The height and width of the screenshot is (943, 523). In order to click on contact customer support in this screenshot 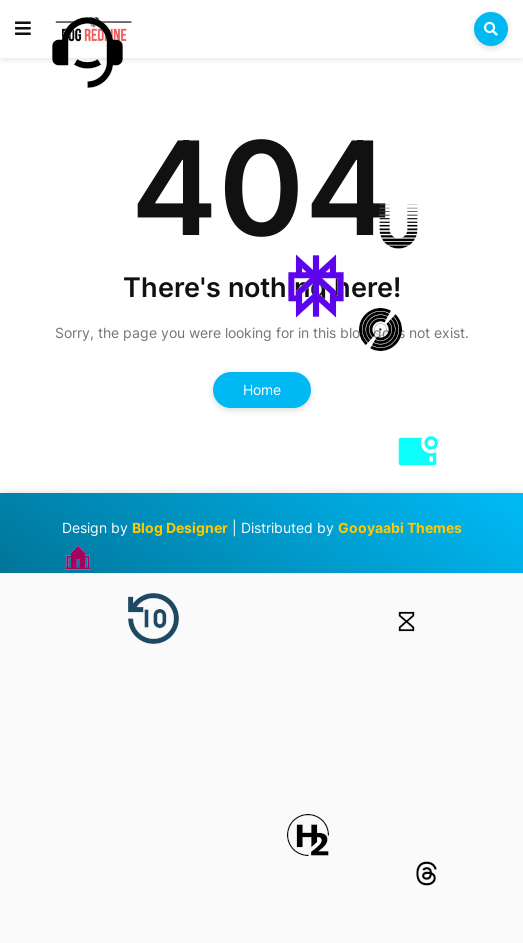, I will do `click(87, 52)`.